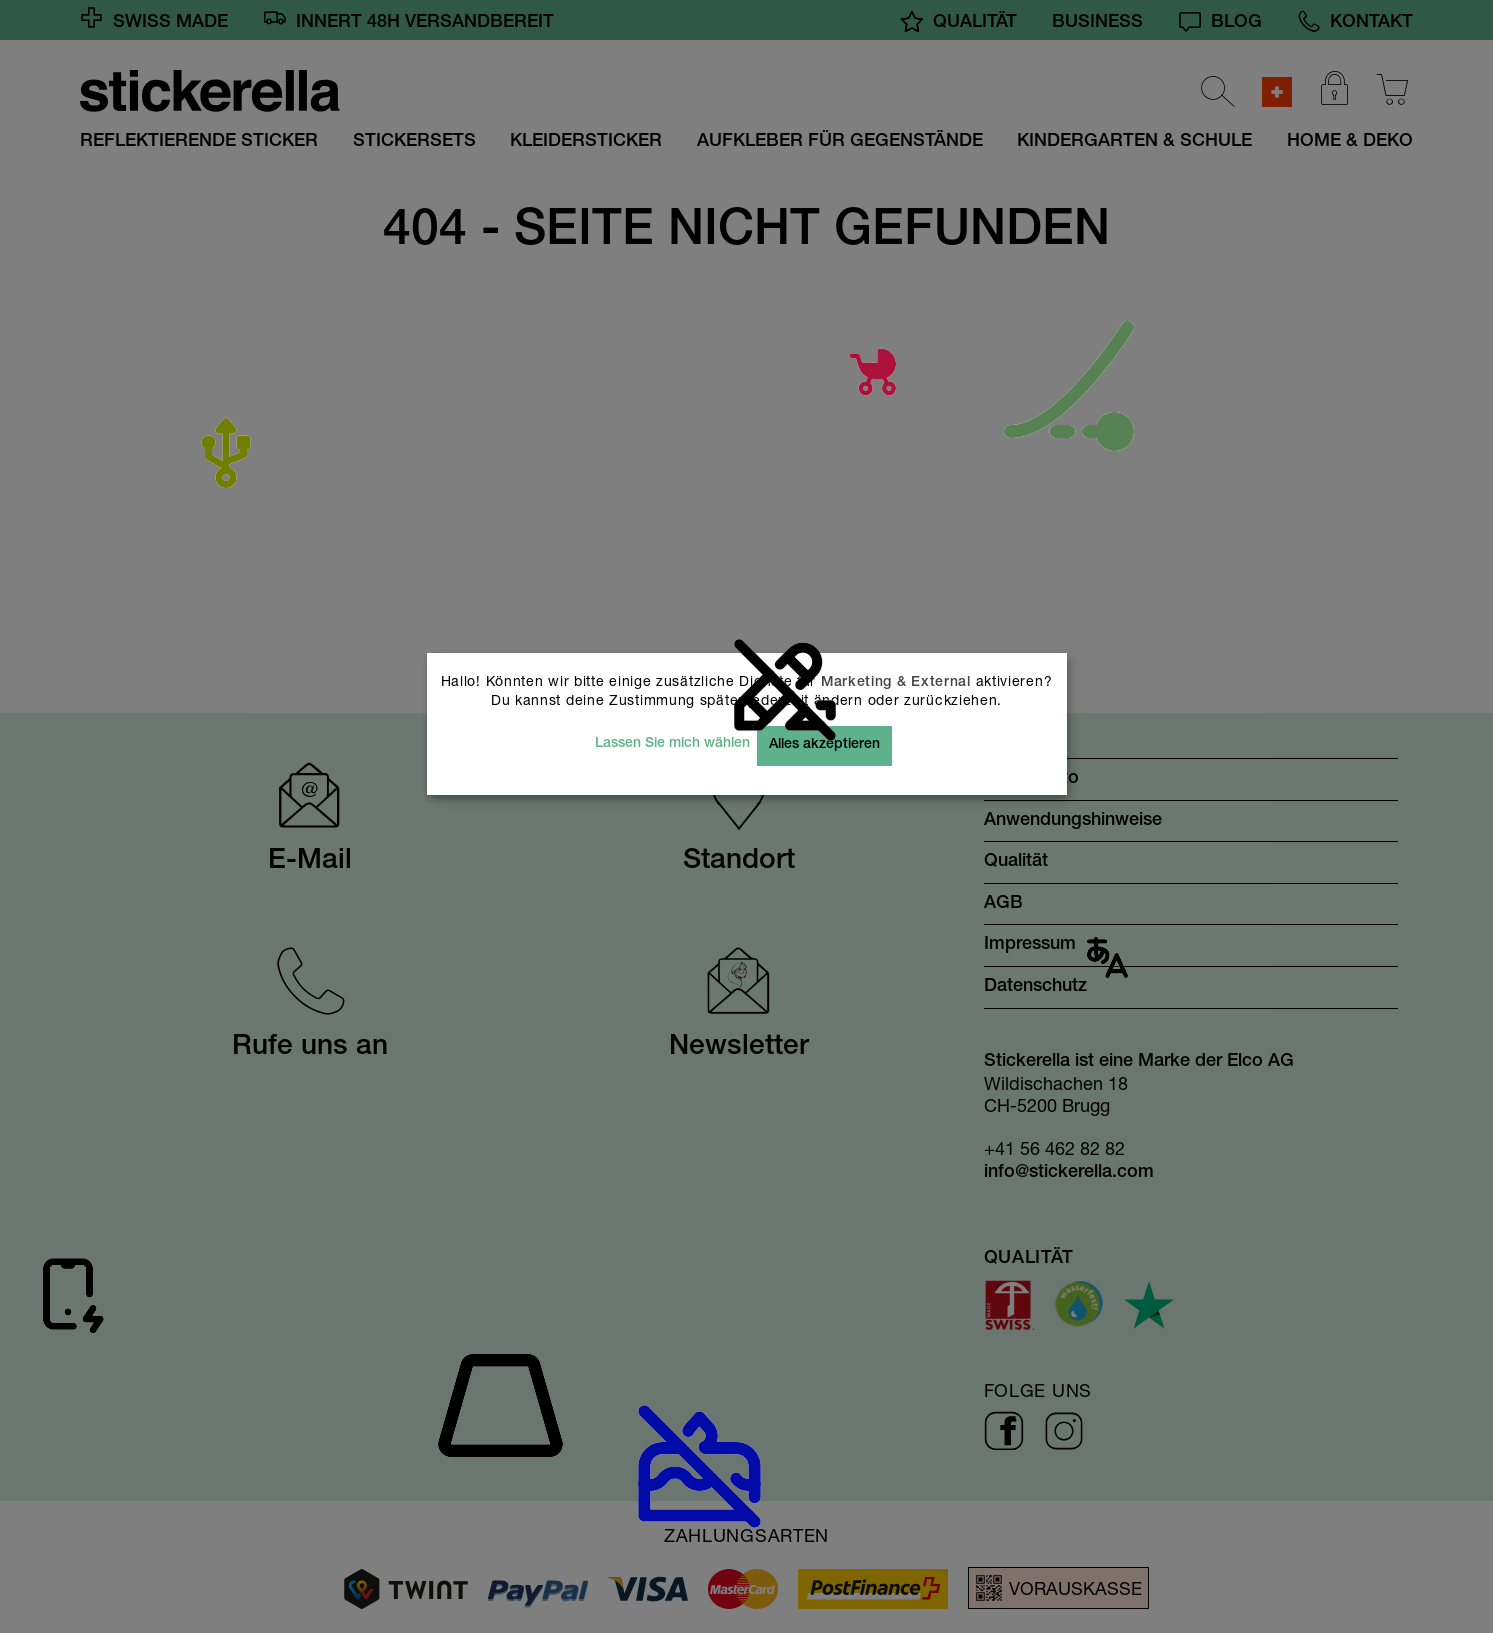 The height and width of the screenshot is (1633, 1493). What do you see at coordinates (1069, 386) in the screenshot?
I see `adjust ease-in animation curve` at bounding box center [1069, 386].